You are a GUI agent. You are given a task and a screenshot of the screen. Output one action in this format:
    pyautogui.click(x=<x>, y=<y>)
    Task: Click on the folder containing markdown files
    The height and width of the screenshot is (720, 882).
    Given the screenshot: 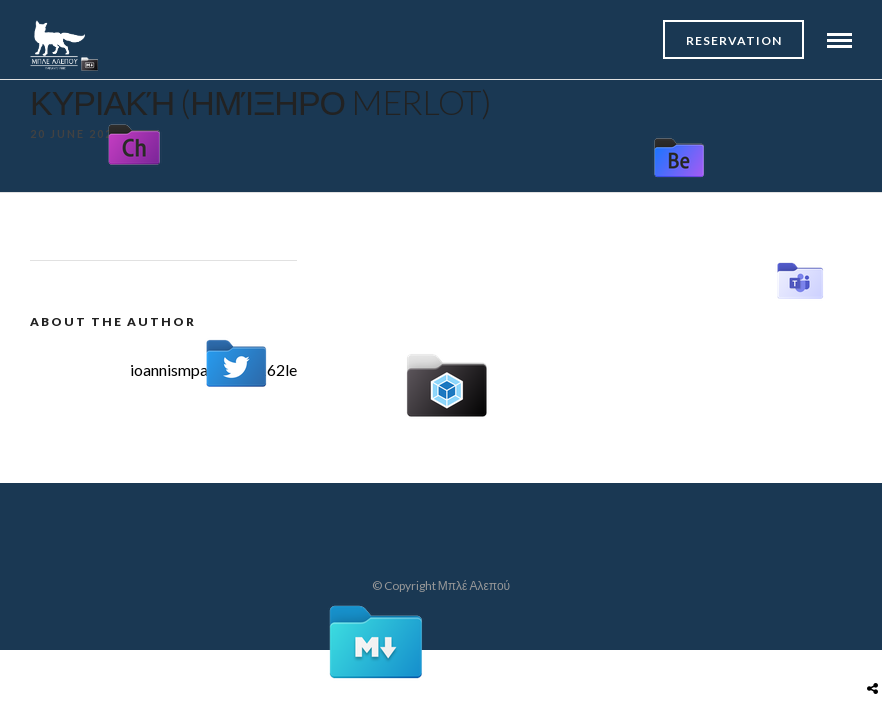 What is the action you would take?
    pyautogui.click(x=89, y=64)
    